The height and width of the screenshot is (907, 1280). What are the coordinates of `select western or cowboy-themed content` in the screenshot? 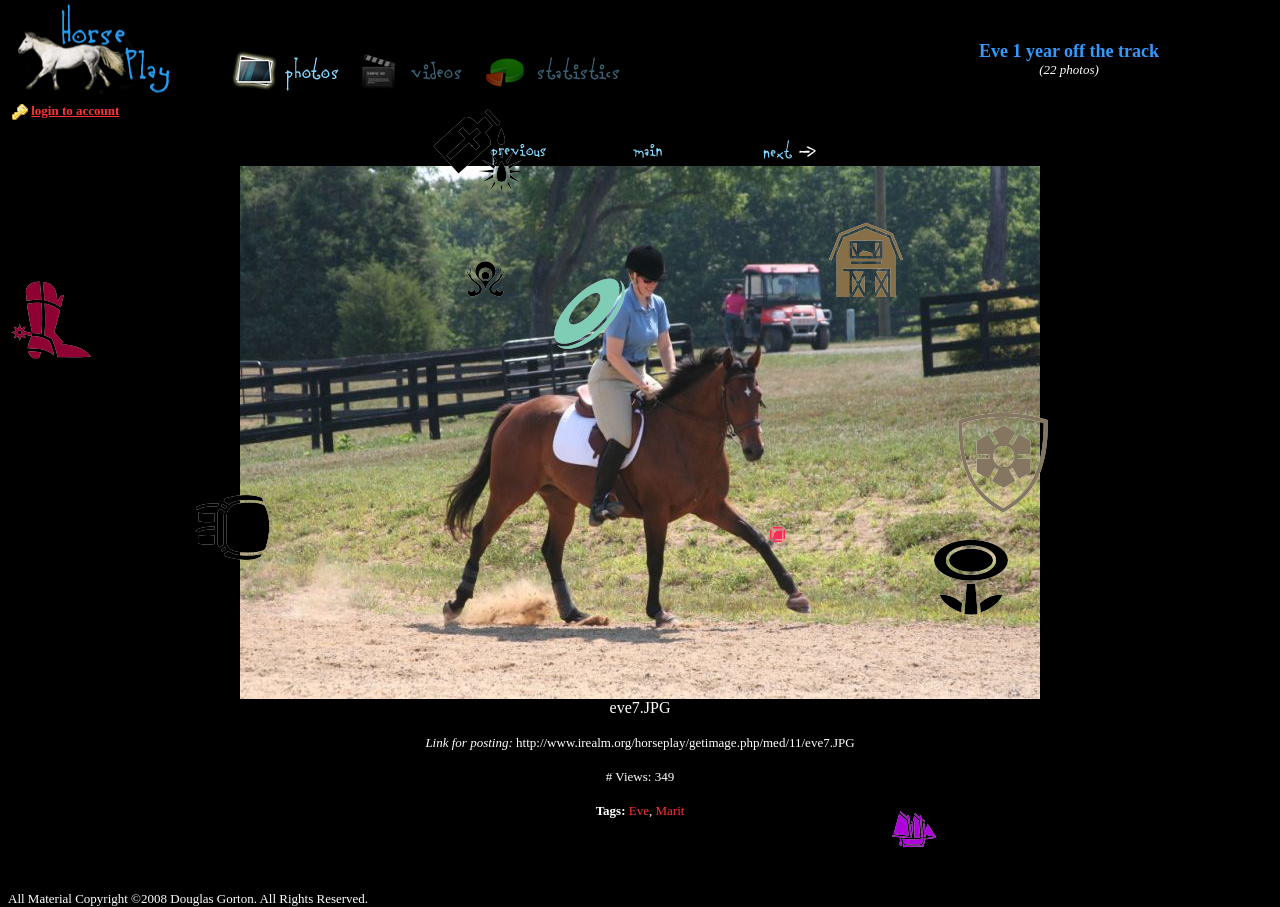 It's located at (51, 320).